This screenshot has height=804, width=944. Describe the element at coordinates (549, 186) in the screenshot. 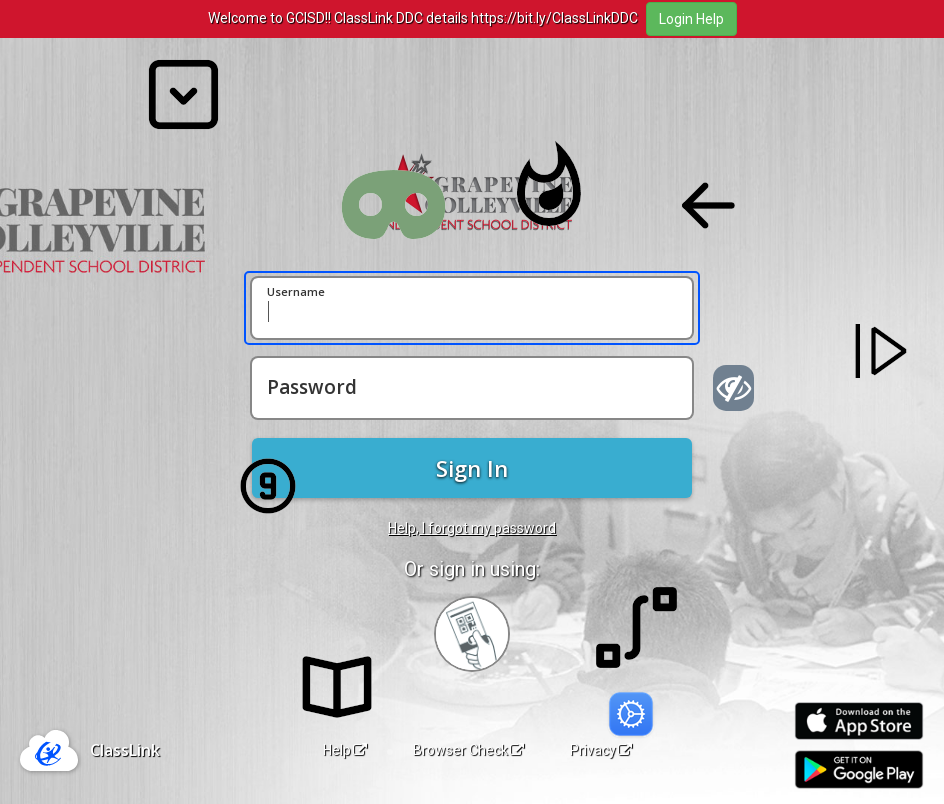

I see `view trending or popular content` at that location.